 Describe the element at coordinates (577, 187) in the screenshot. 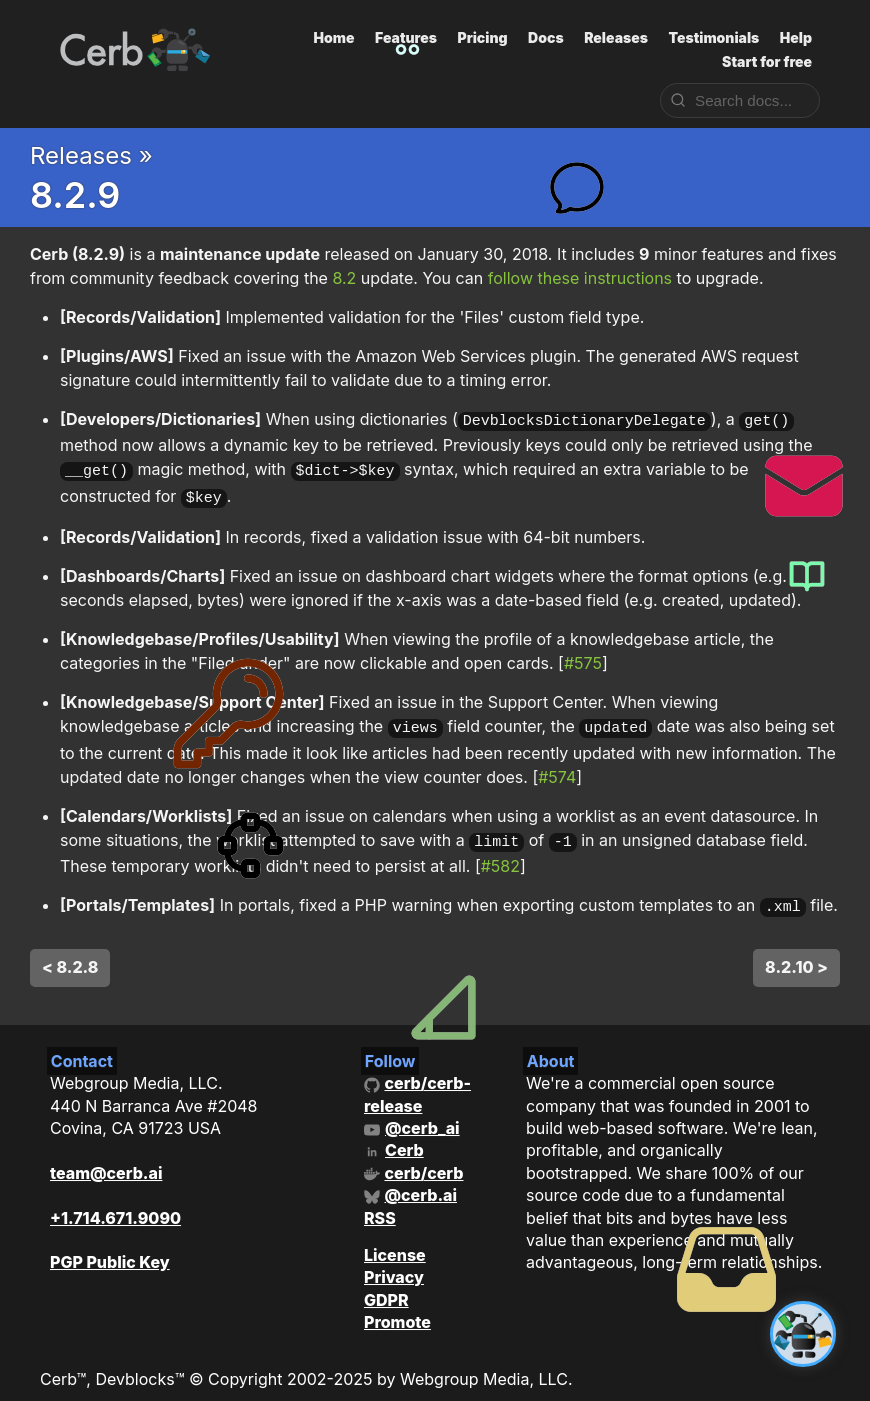

I see `open chat or messaging` at that location.